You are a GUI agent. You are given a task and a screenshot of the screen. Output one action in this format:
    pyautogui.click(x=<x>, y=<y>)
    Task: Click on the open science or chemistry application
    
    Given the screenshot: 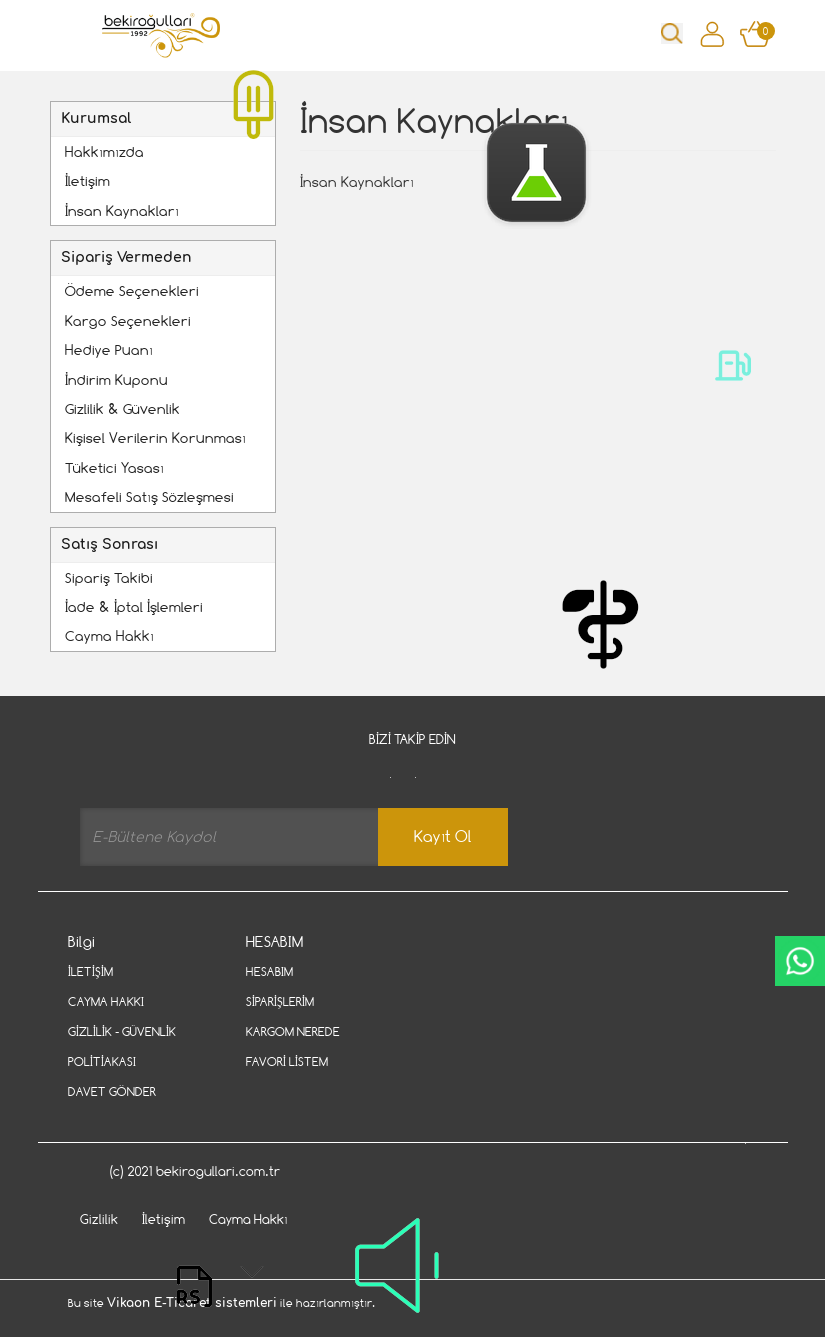 What is the action you would take?
    pyautogui.click(x=536, y=172)
    